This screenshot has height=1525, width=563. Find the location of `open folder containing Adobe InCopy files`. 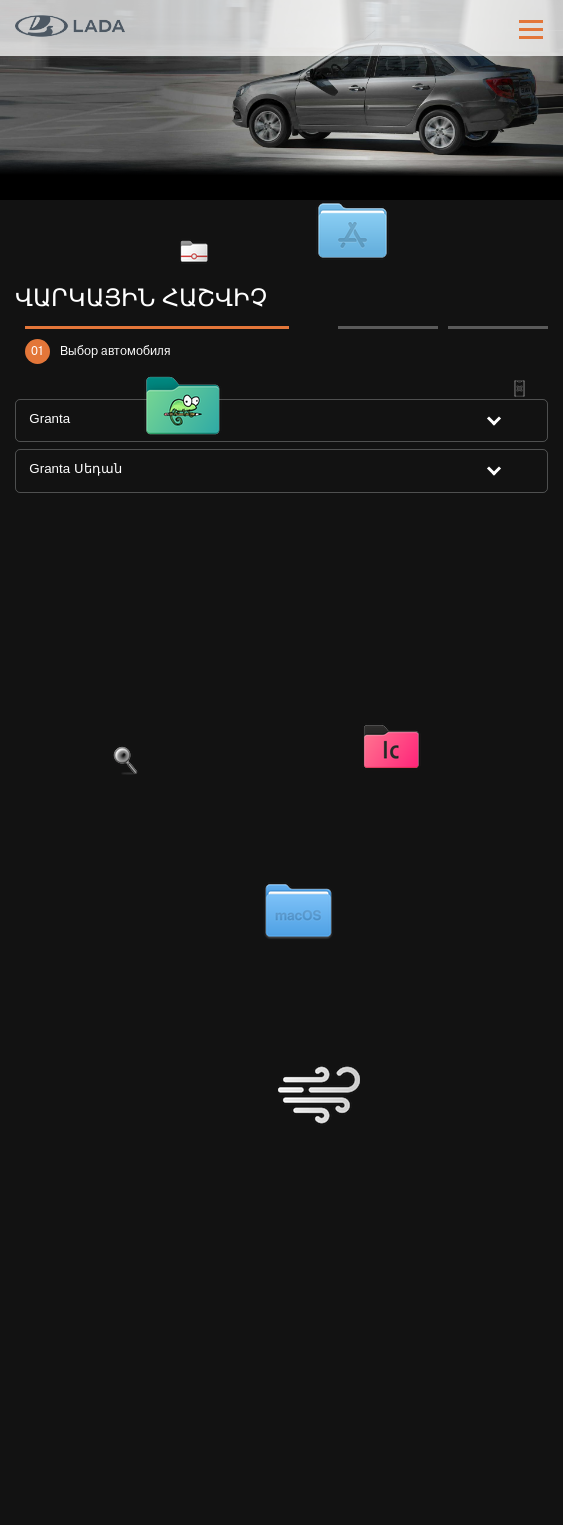

open folder containing Adobe InCopy files is located at coordinates (391, 748).